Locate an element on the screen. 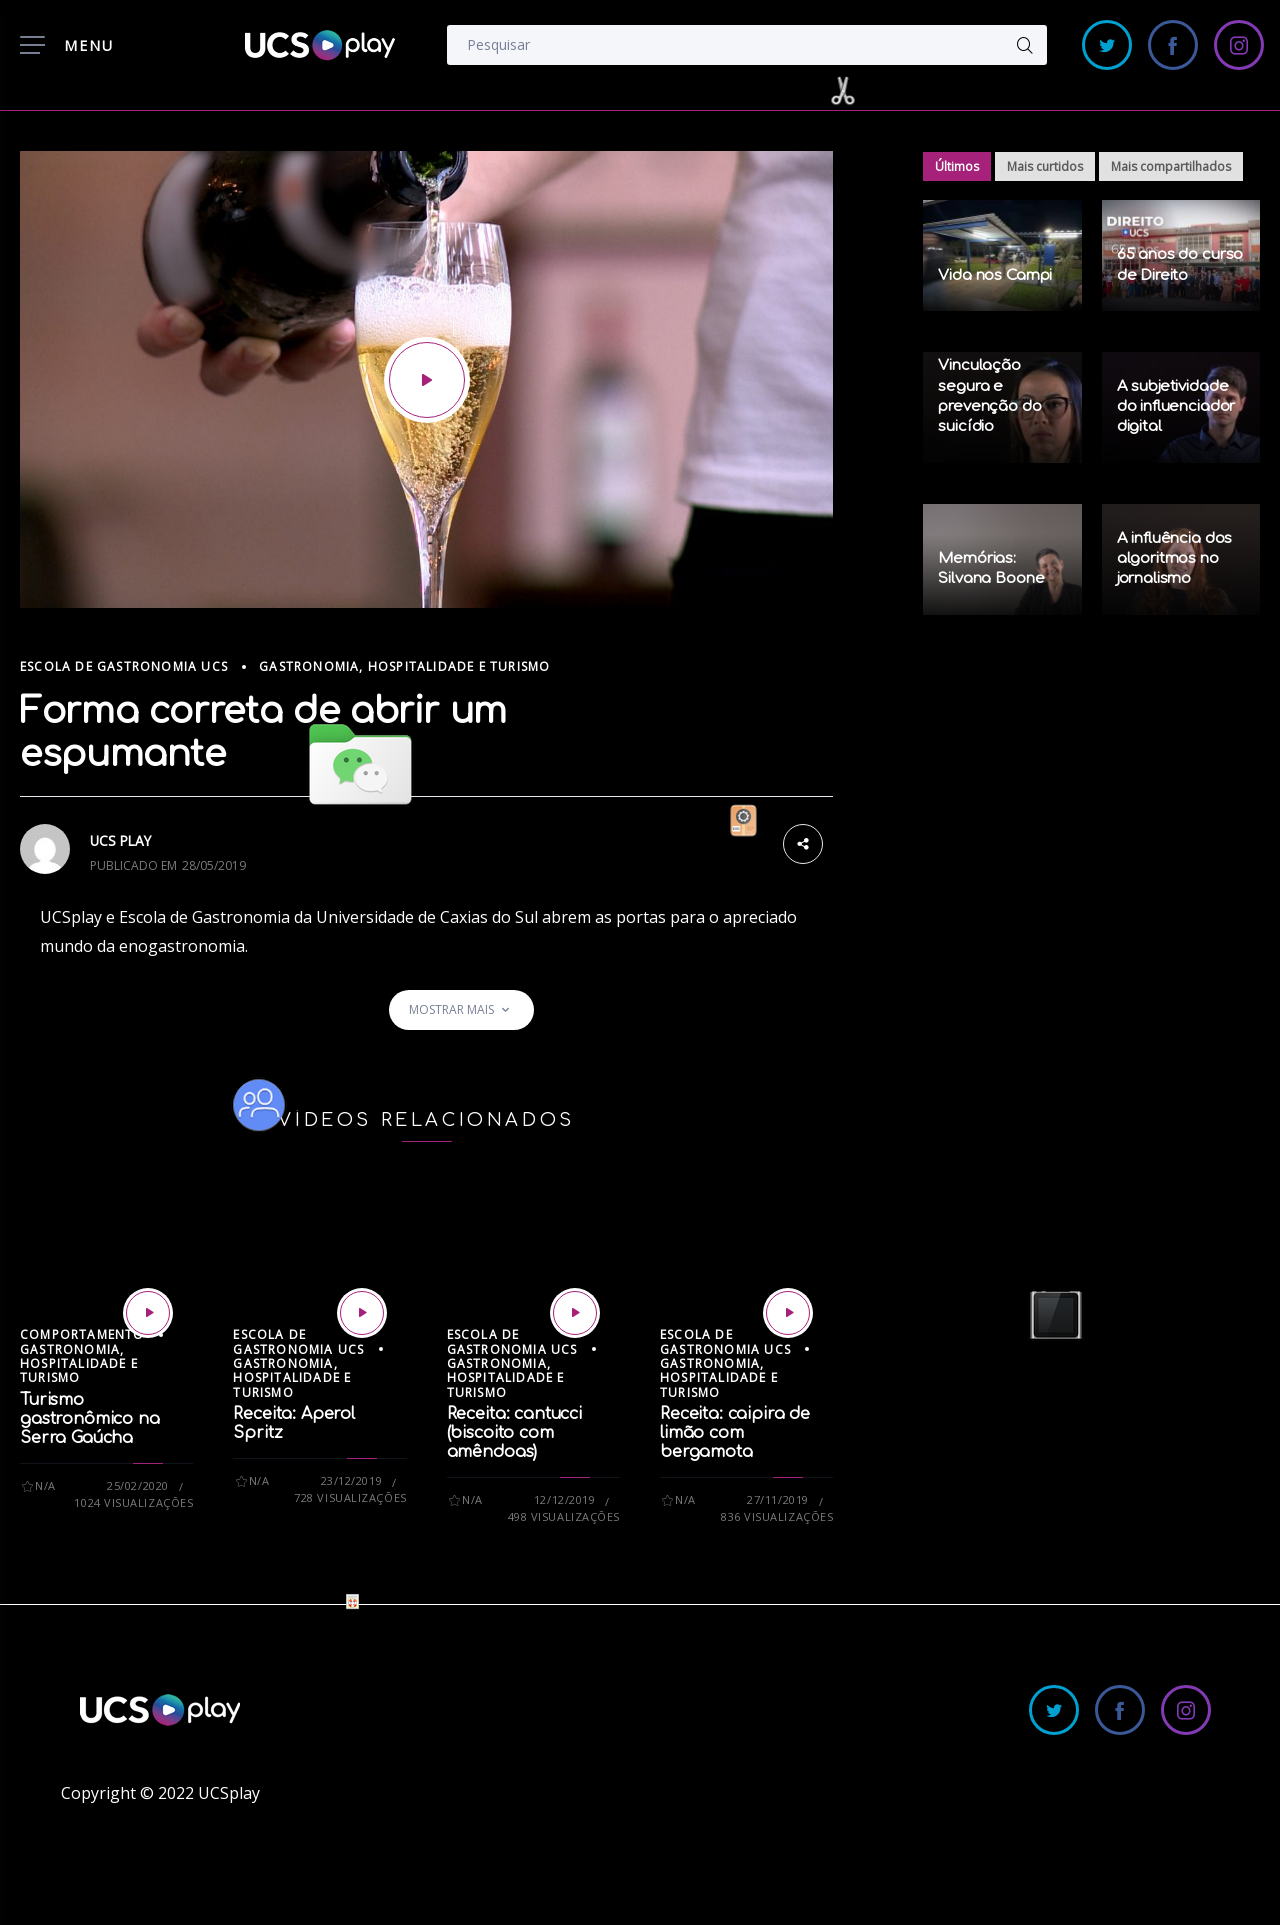 This screenshot has width=1280, height=1925. open wechat files folder is located at coordinates (360, 767).